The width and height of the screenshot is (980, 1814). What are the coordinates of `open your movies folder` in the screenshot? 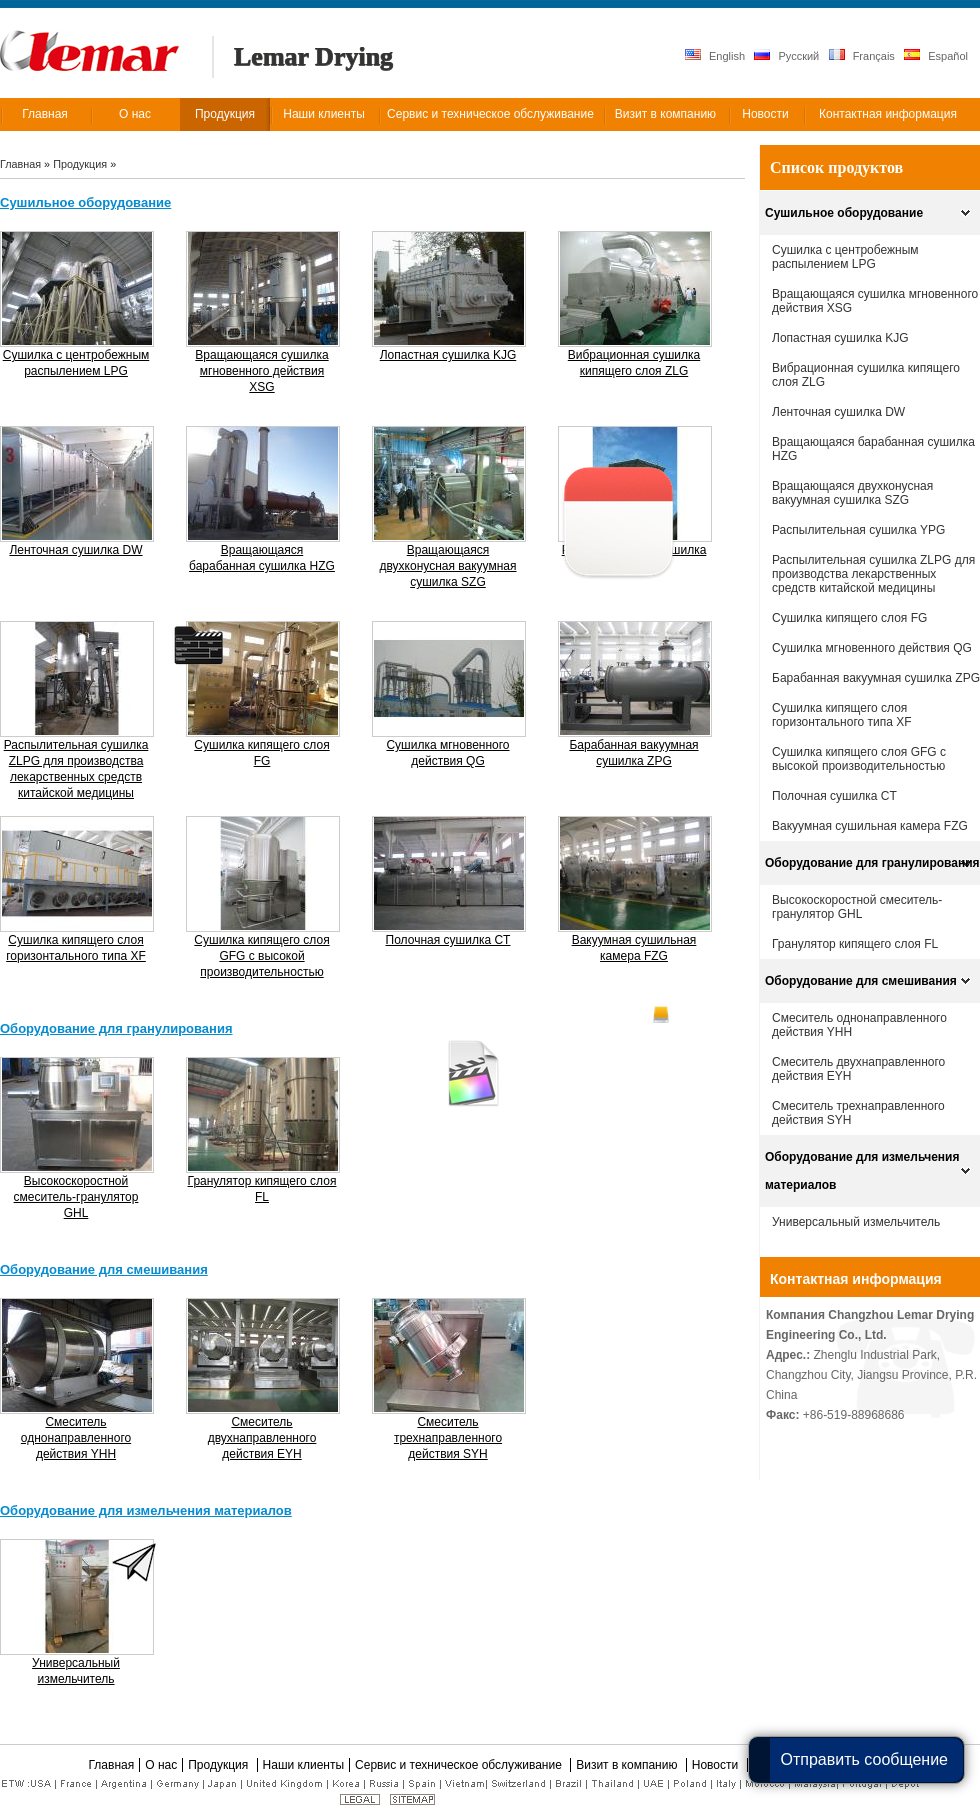 It's located at (198, 646).